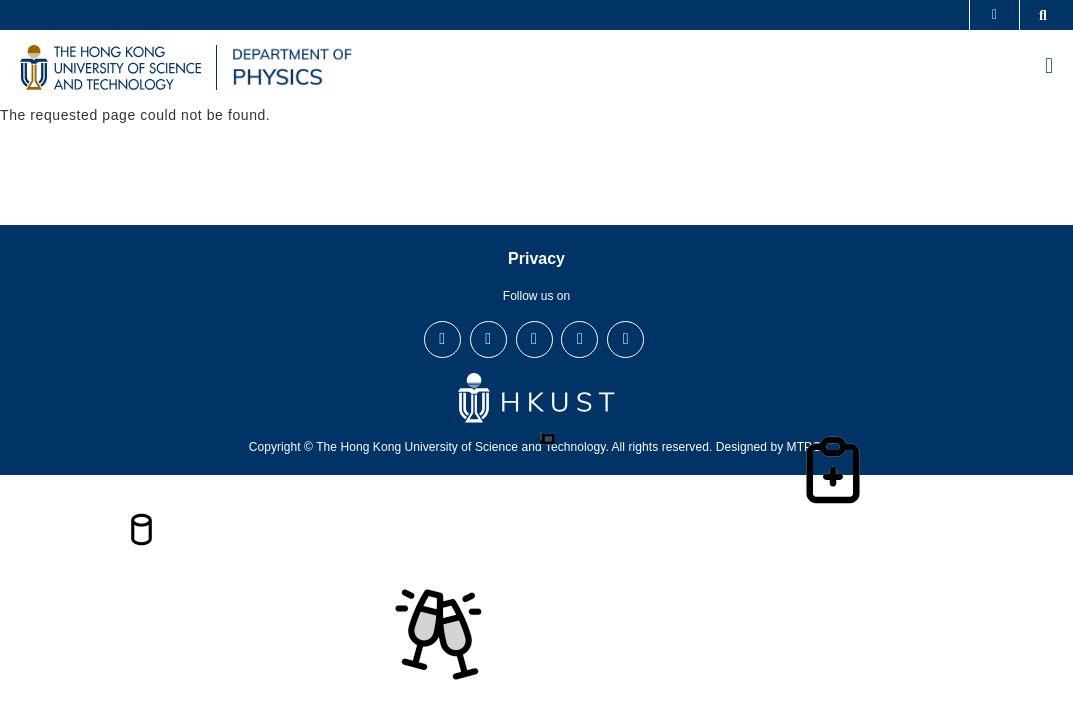 This screenshot has width=1073, height=720. What do you see at coordinates (141, 529) in the screenshot?
I see `access database or storage` at bounding box center [141, 529].